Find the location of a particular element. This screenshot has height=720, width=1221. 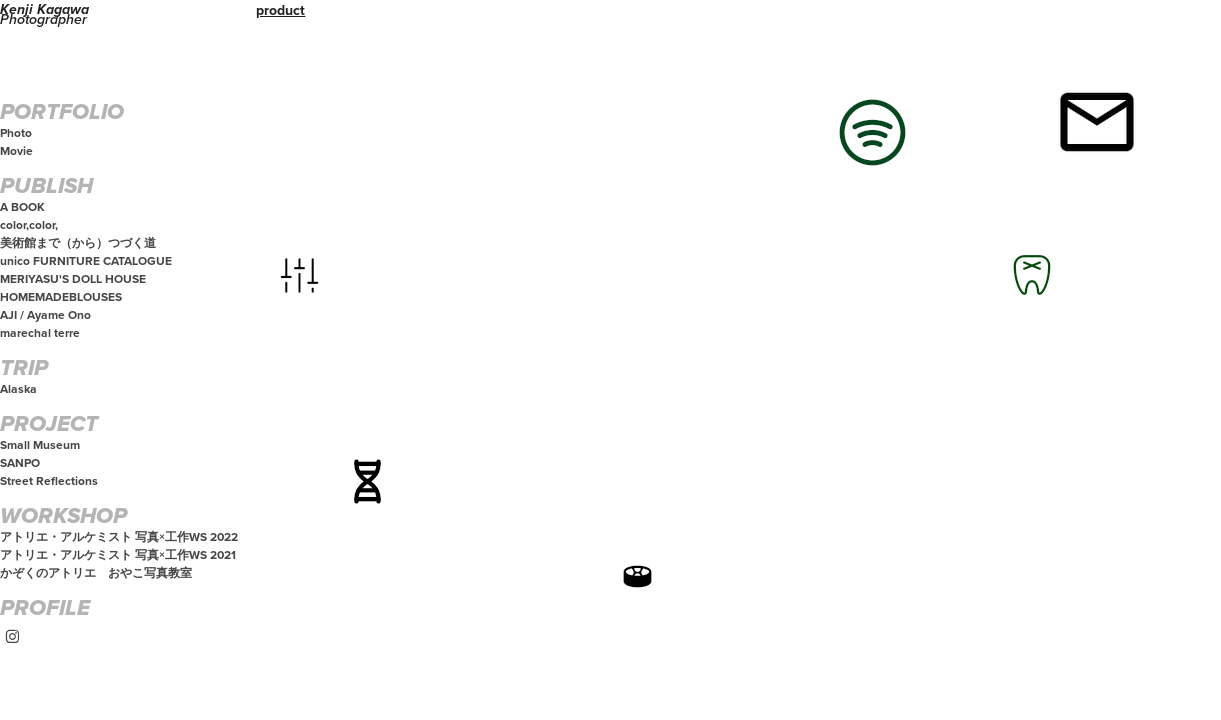

open Spotify is located at coordinates (872, 132).